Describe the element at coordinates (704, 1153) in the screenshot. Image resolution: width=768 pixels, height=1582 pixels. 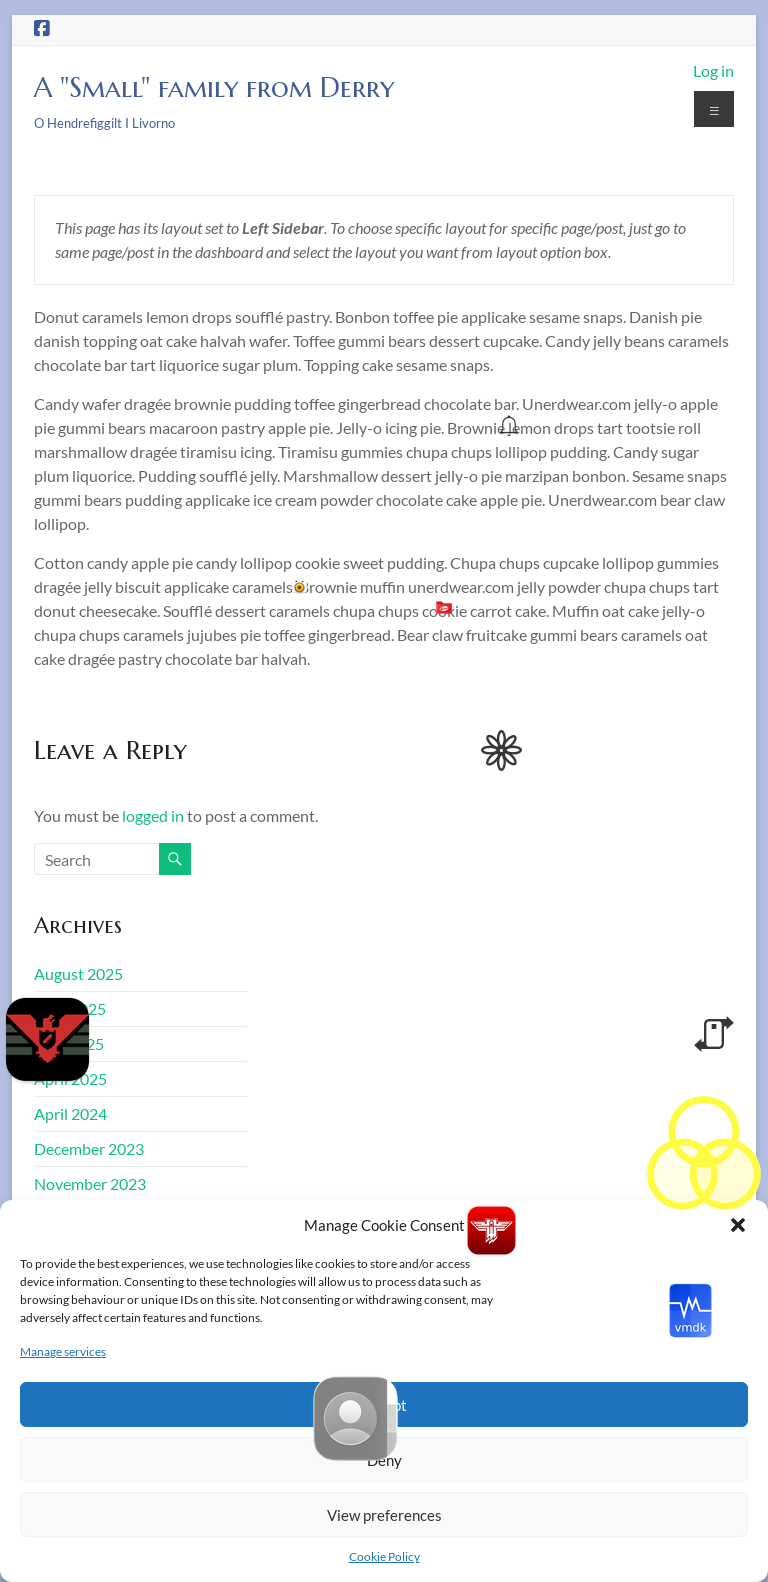
I see `access color and display preferences` at that location.